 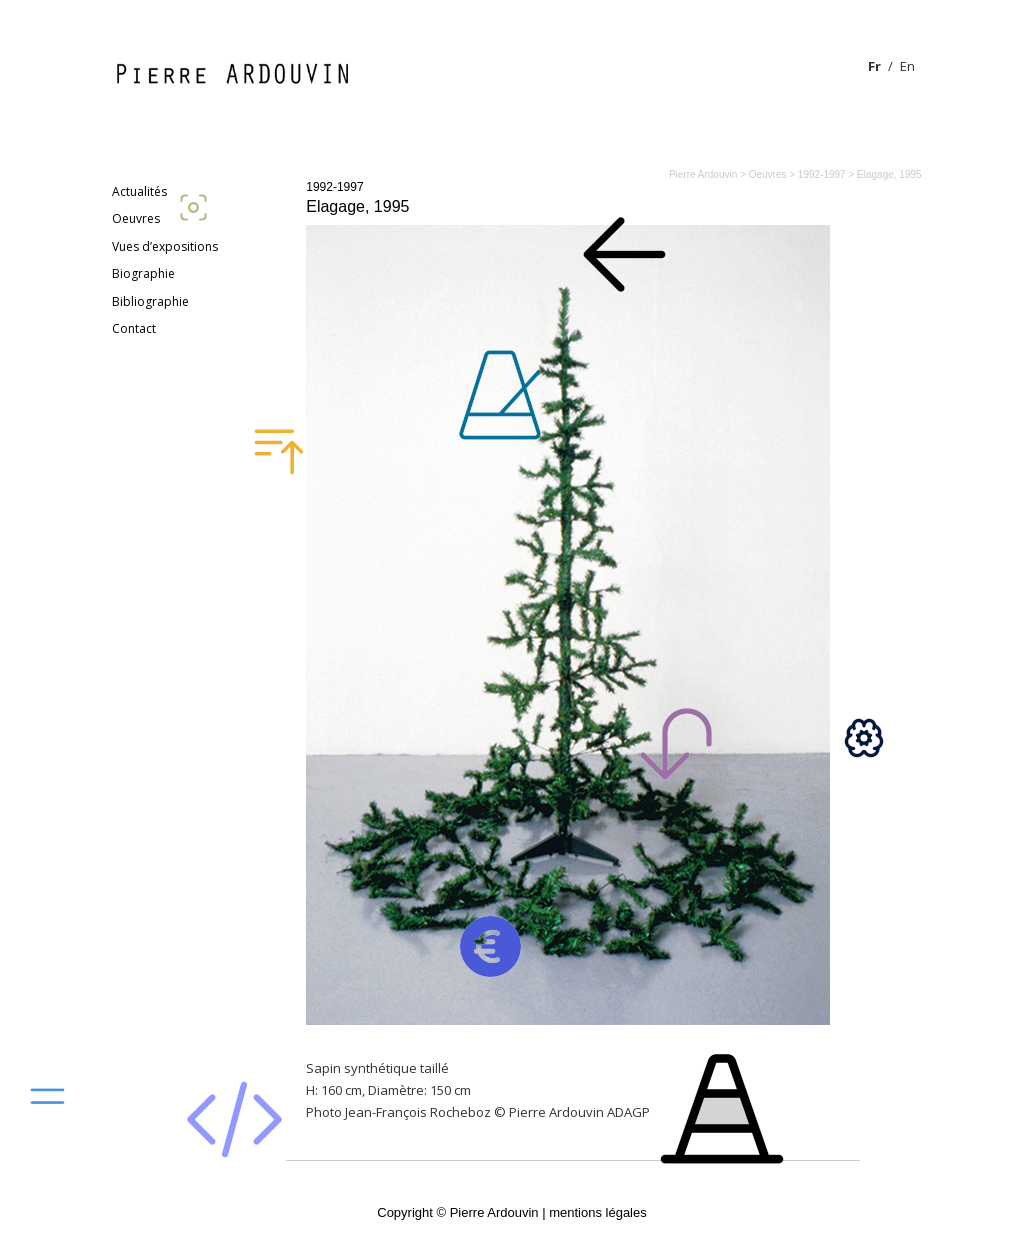 I want to click on access AI or machine learning settings, so click(x=864, y=738).